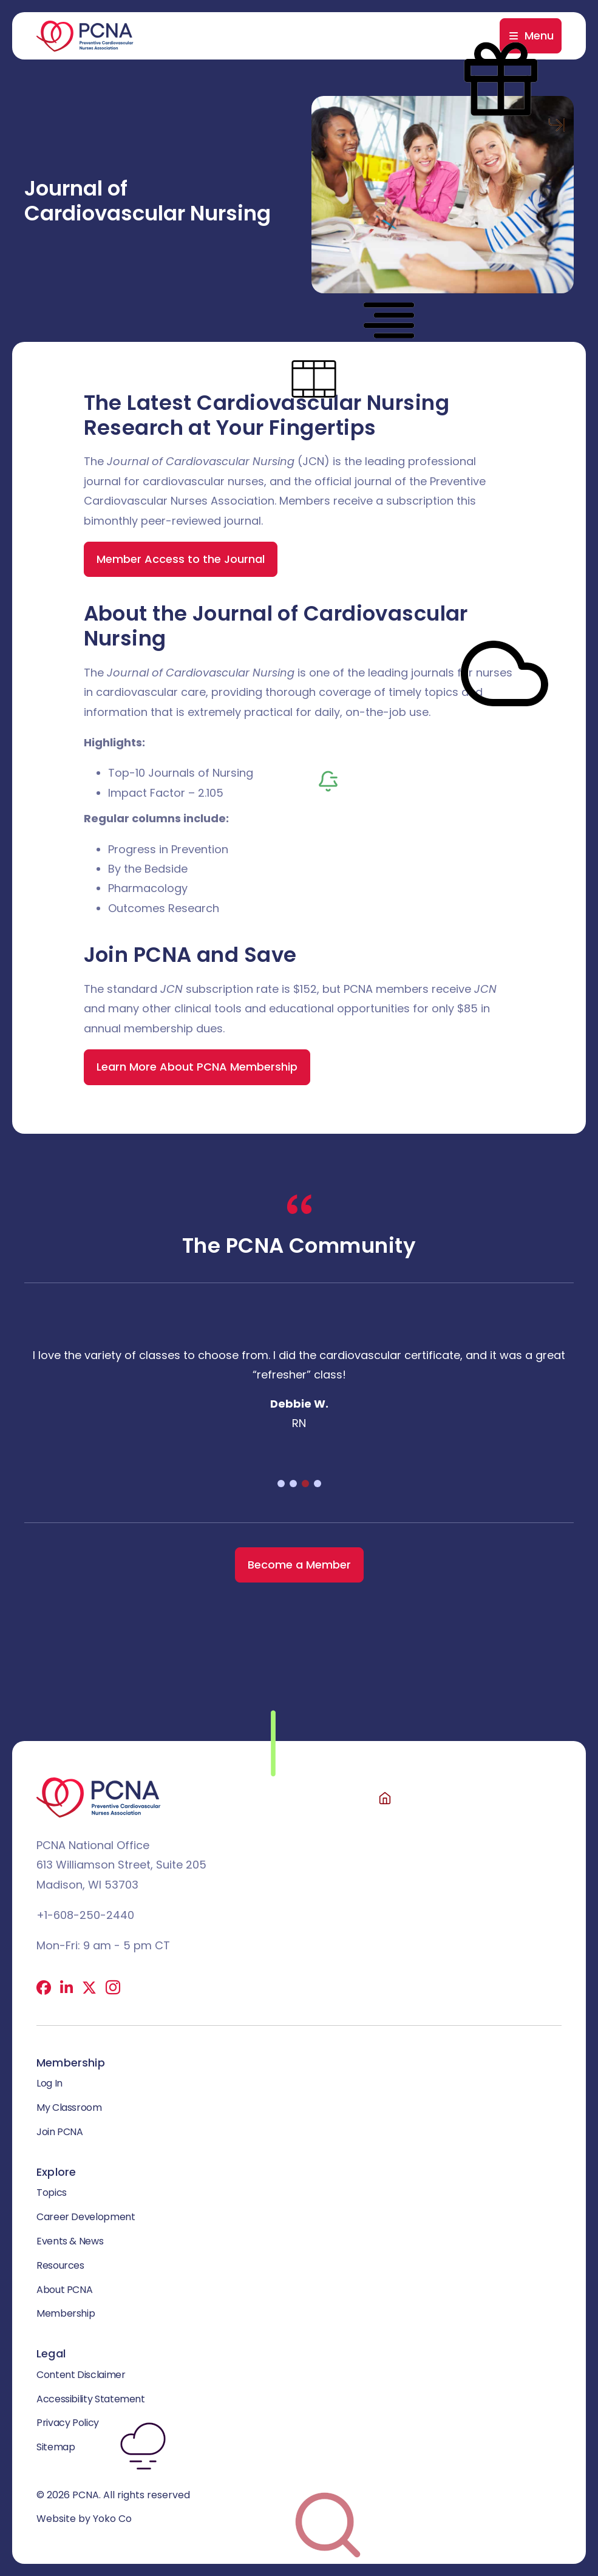 The height and width of the screenshot is (2576, 598). Describe the element at coordinates (273, 1743) in the screenshot. I see `vertical divider or separator between UI elements` at that location.